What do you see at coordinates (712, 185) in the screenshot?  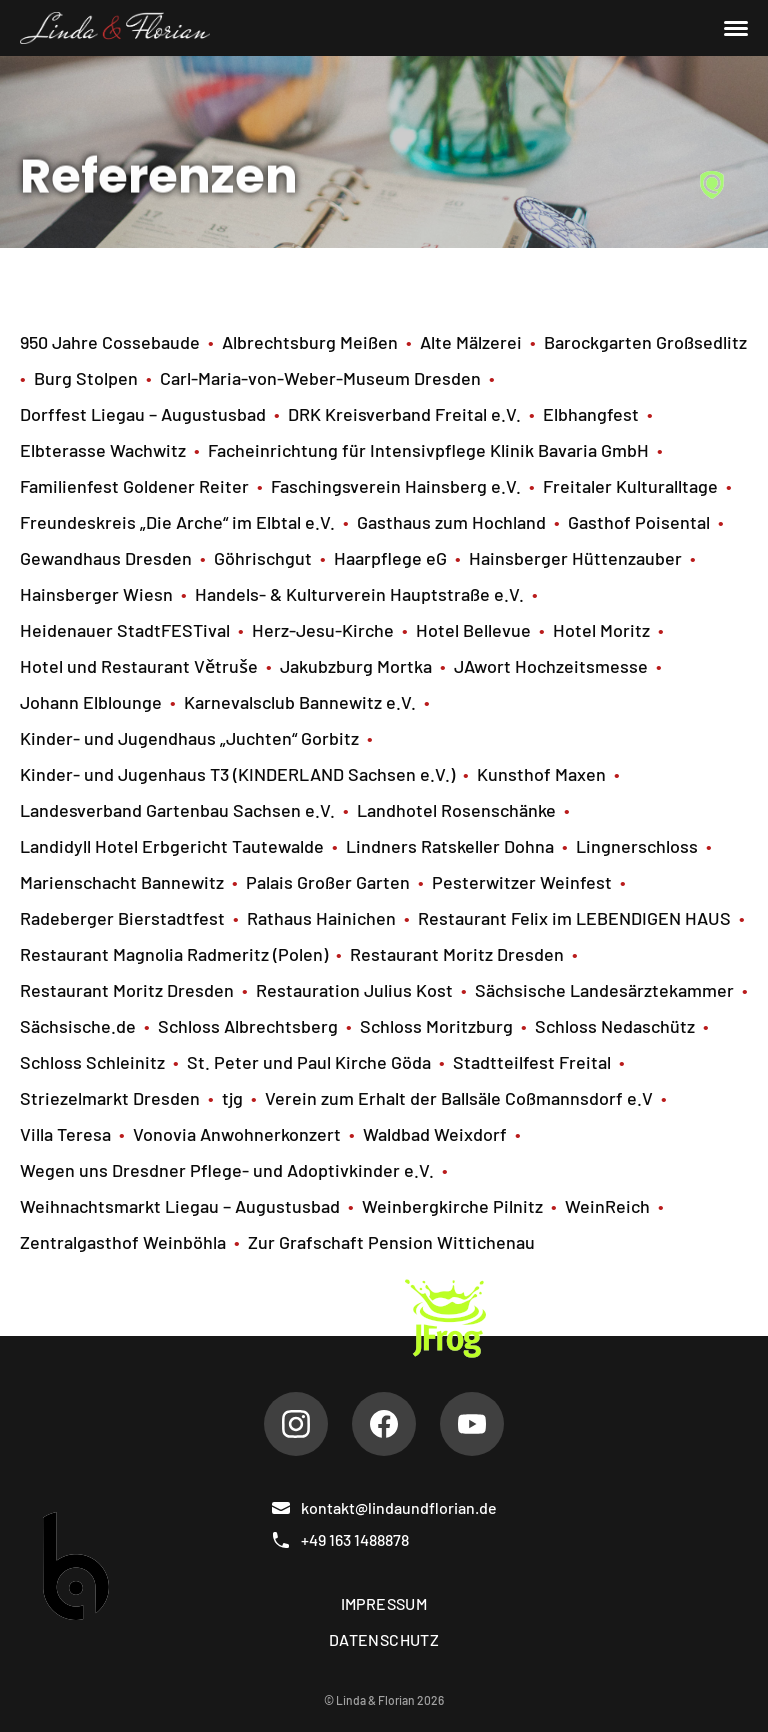 I see `Qualys security platform logo` at bounding box center [712, 185].